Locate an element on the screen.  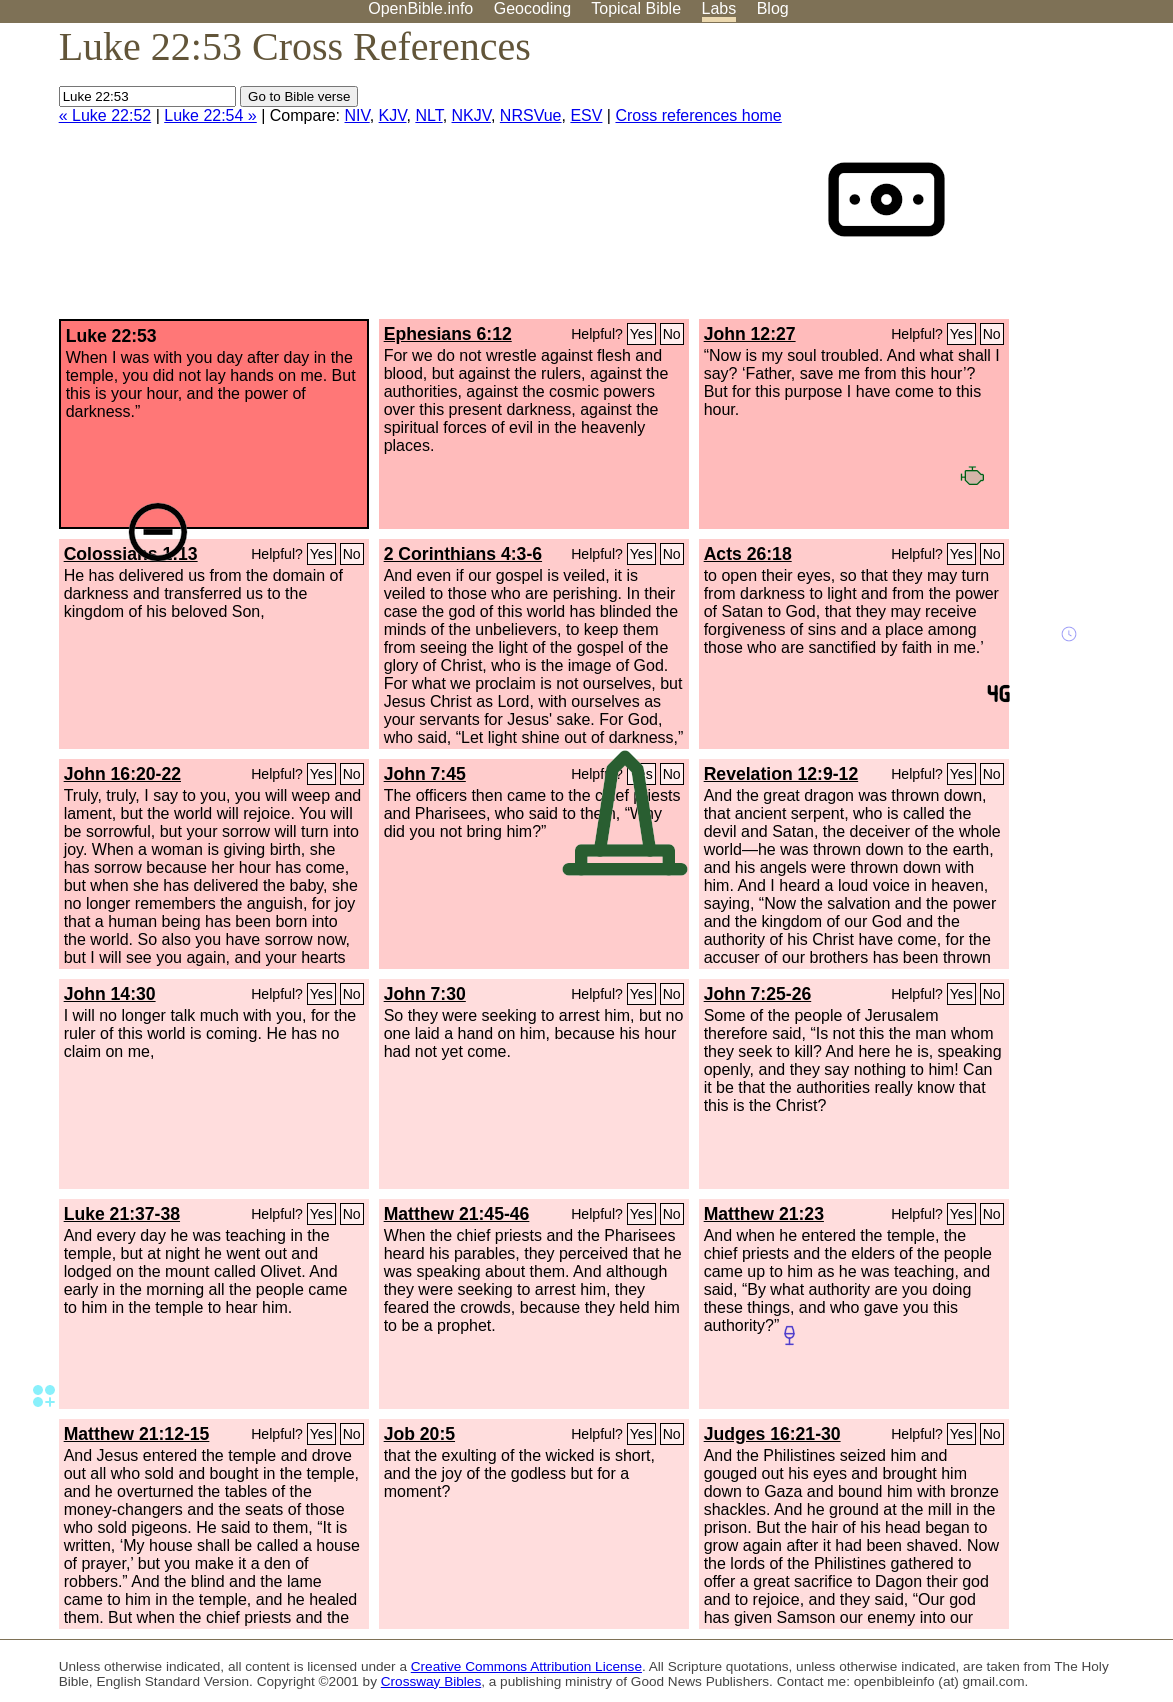
view payment or cash options is located at coordinates (886, 199).